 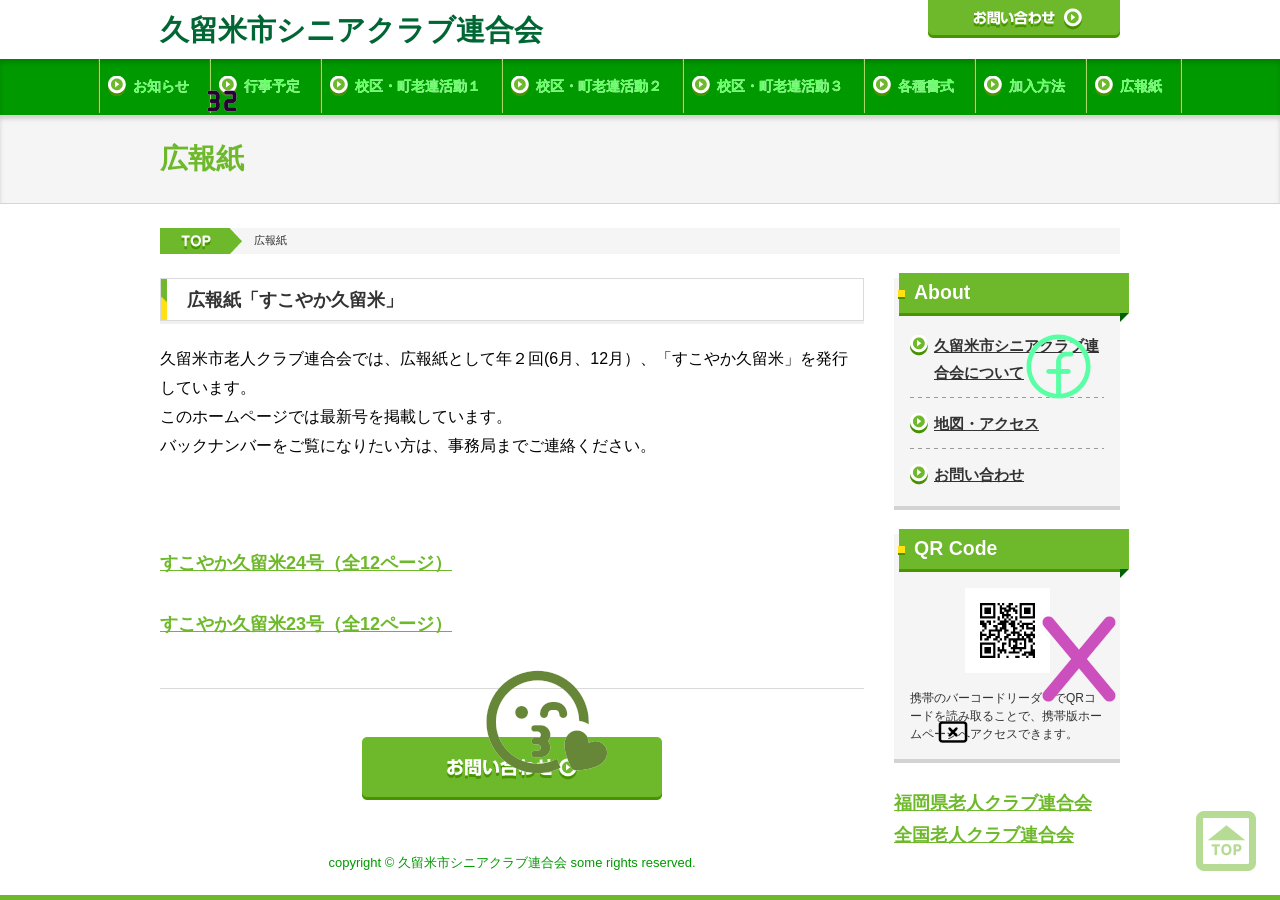 What do you see at coordinates (222, 101) in the screenshot?
I see `indicates item number or position 32 in a list` at bounding box center [222, 101].